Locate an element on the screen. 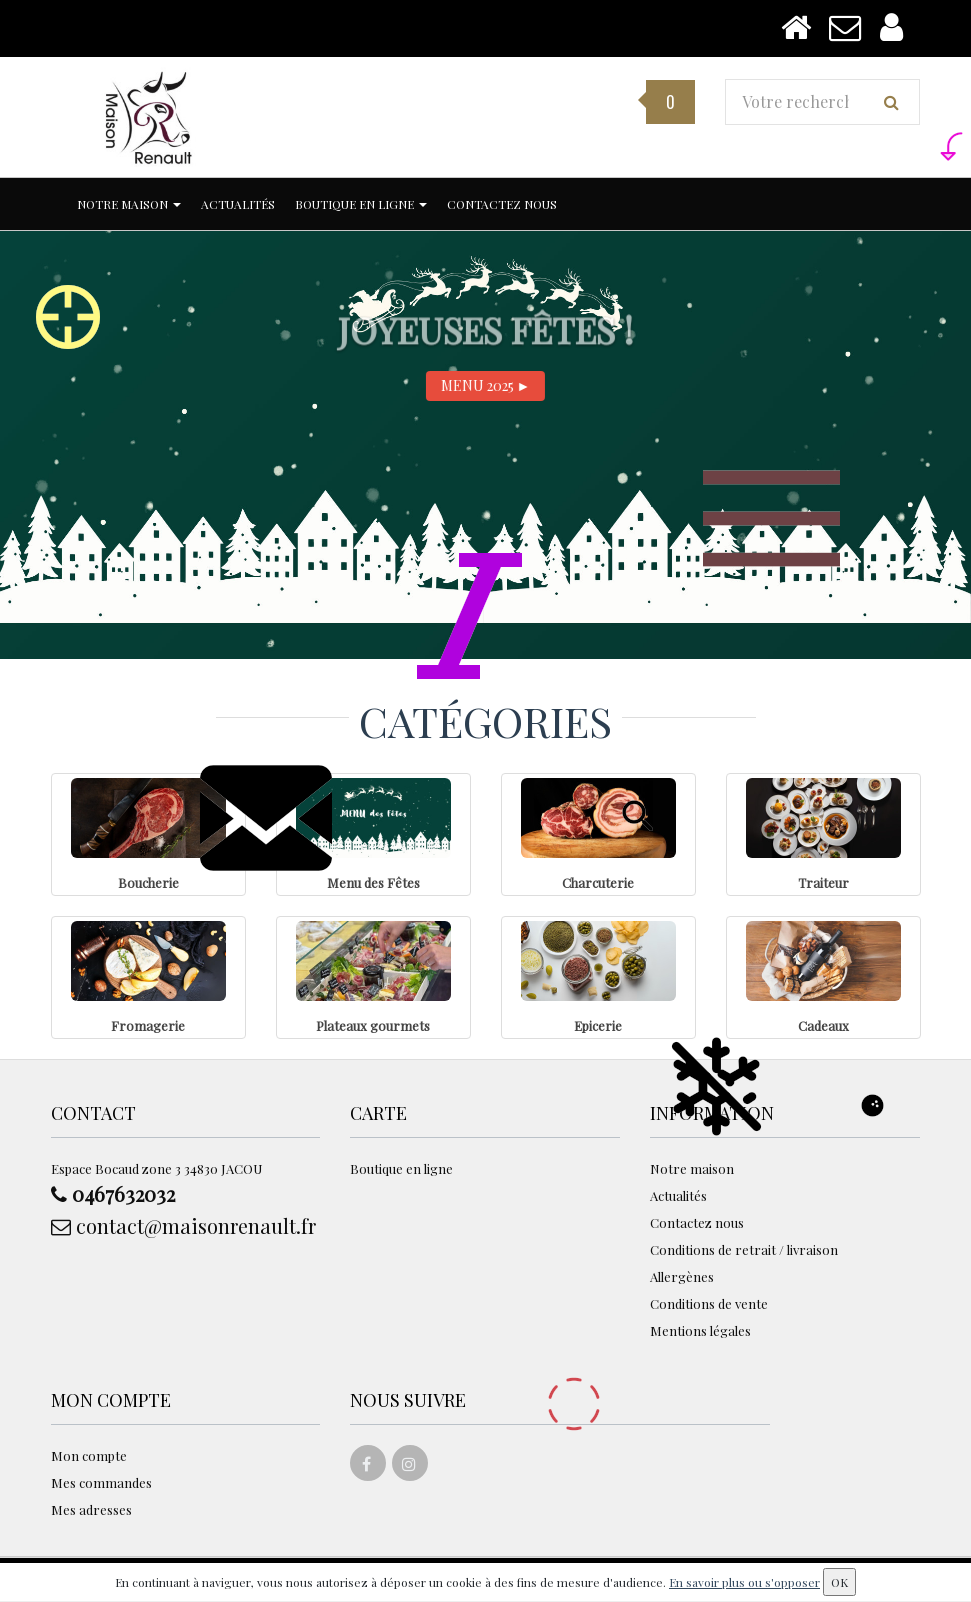  set or view target goals is located at coordinates (68, 317).